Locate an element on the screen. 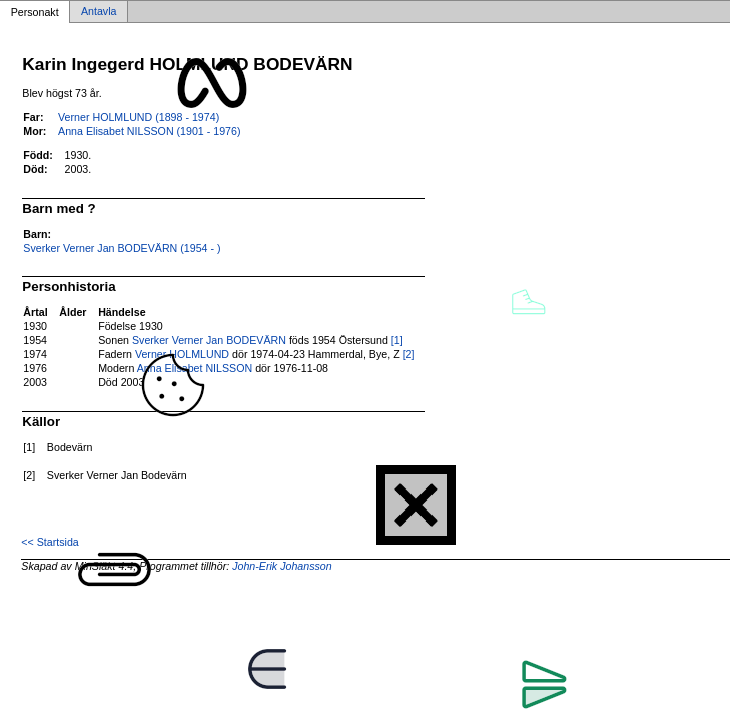 Image resolution: width=730 pixels, height=720 pixels. indicates a disabled or unavailable feature is located at coordinates (416, 505).